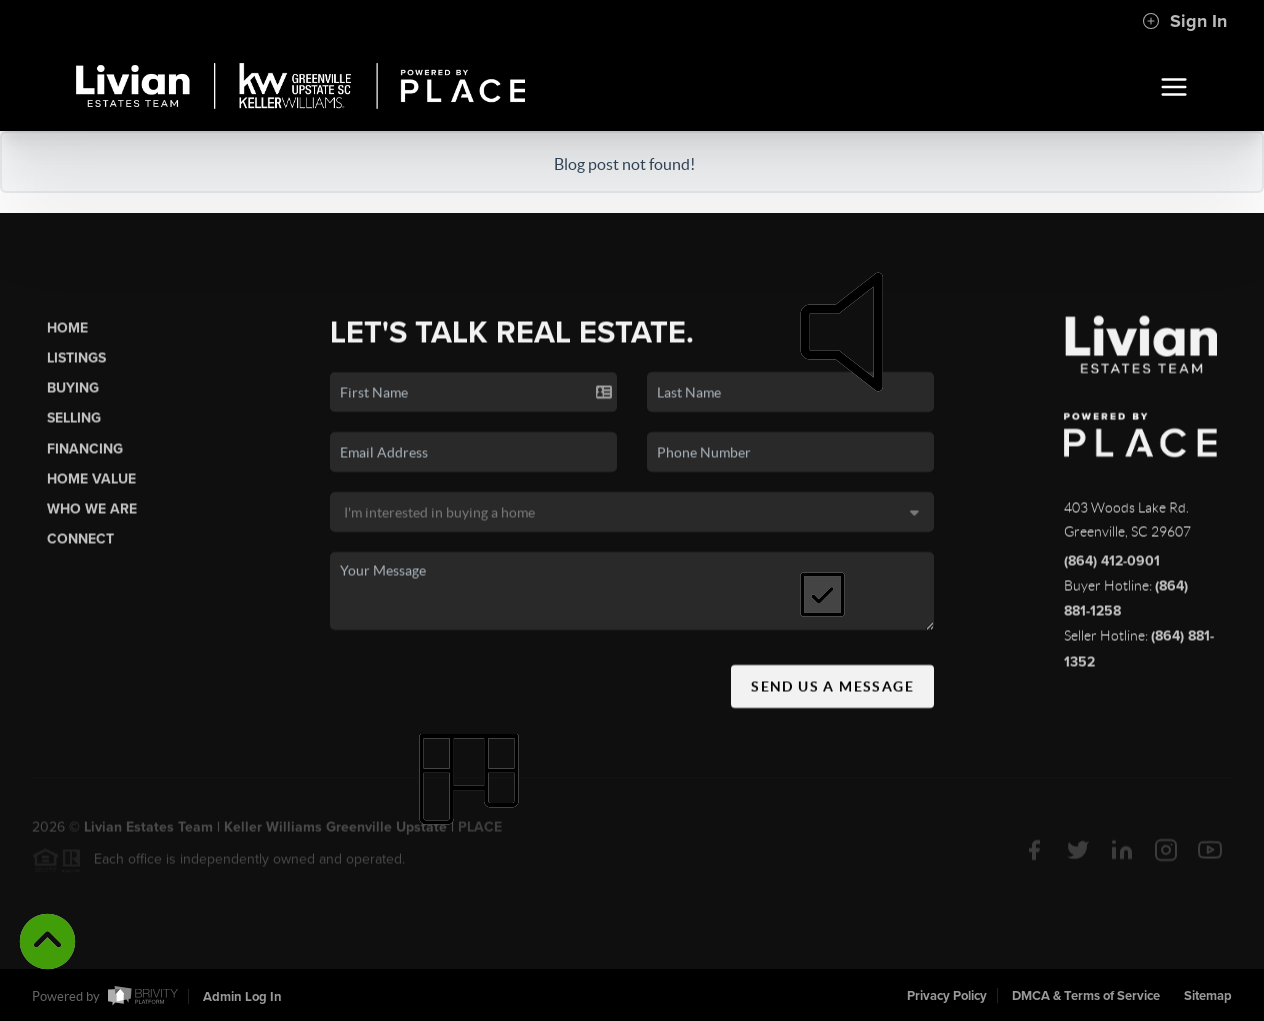 This screenshot has height=1021, width=1264. What do you see at coordinates (822, 594) in the screenshot?
I see `mark task as complete` at bounding box center [822, 594].